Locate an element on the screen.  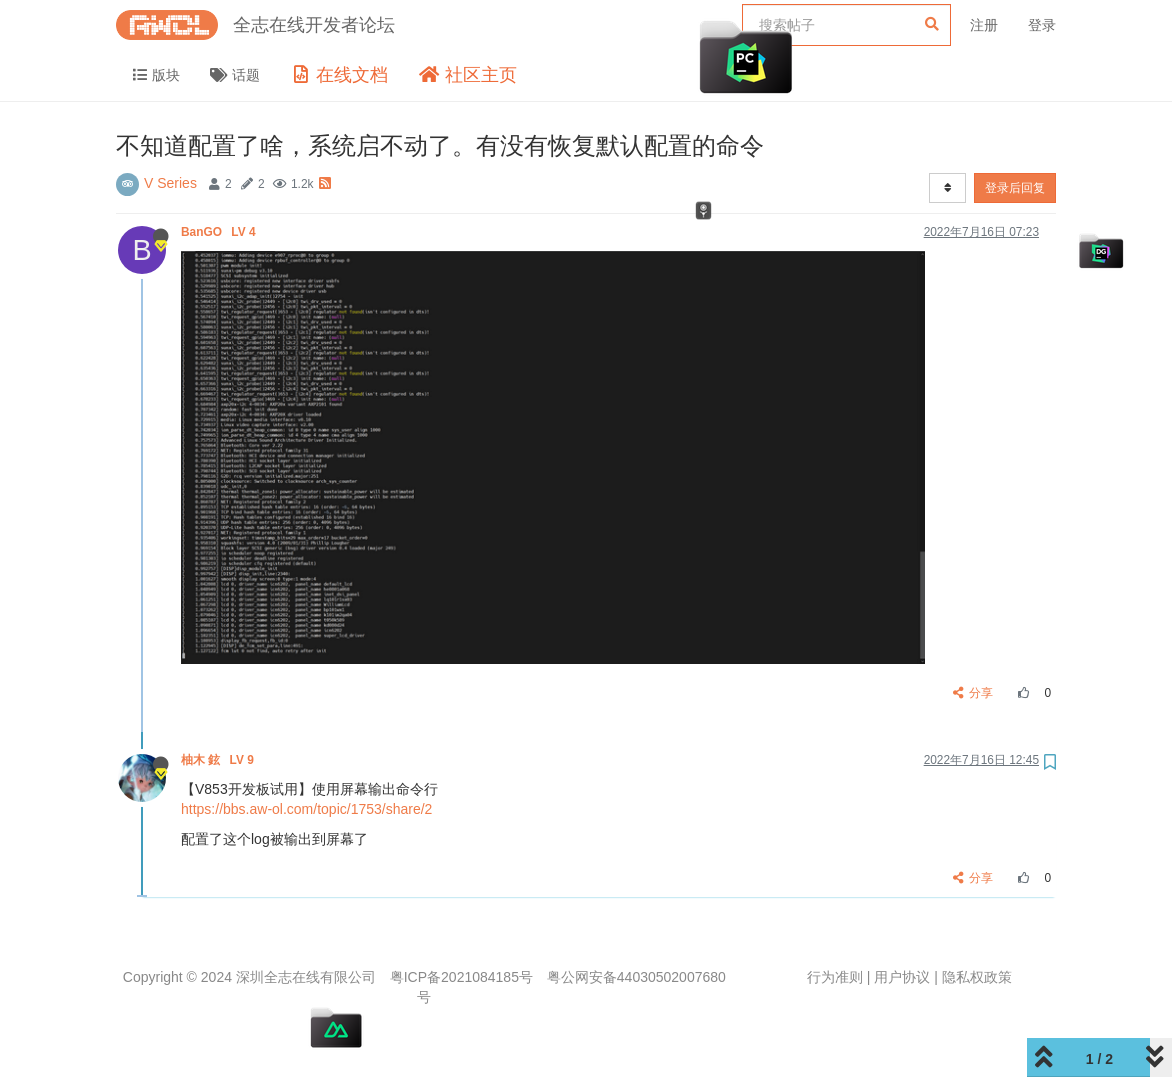
open nuxt.js project folder is located at coordinates (336, 1029).